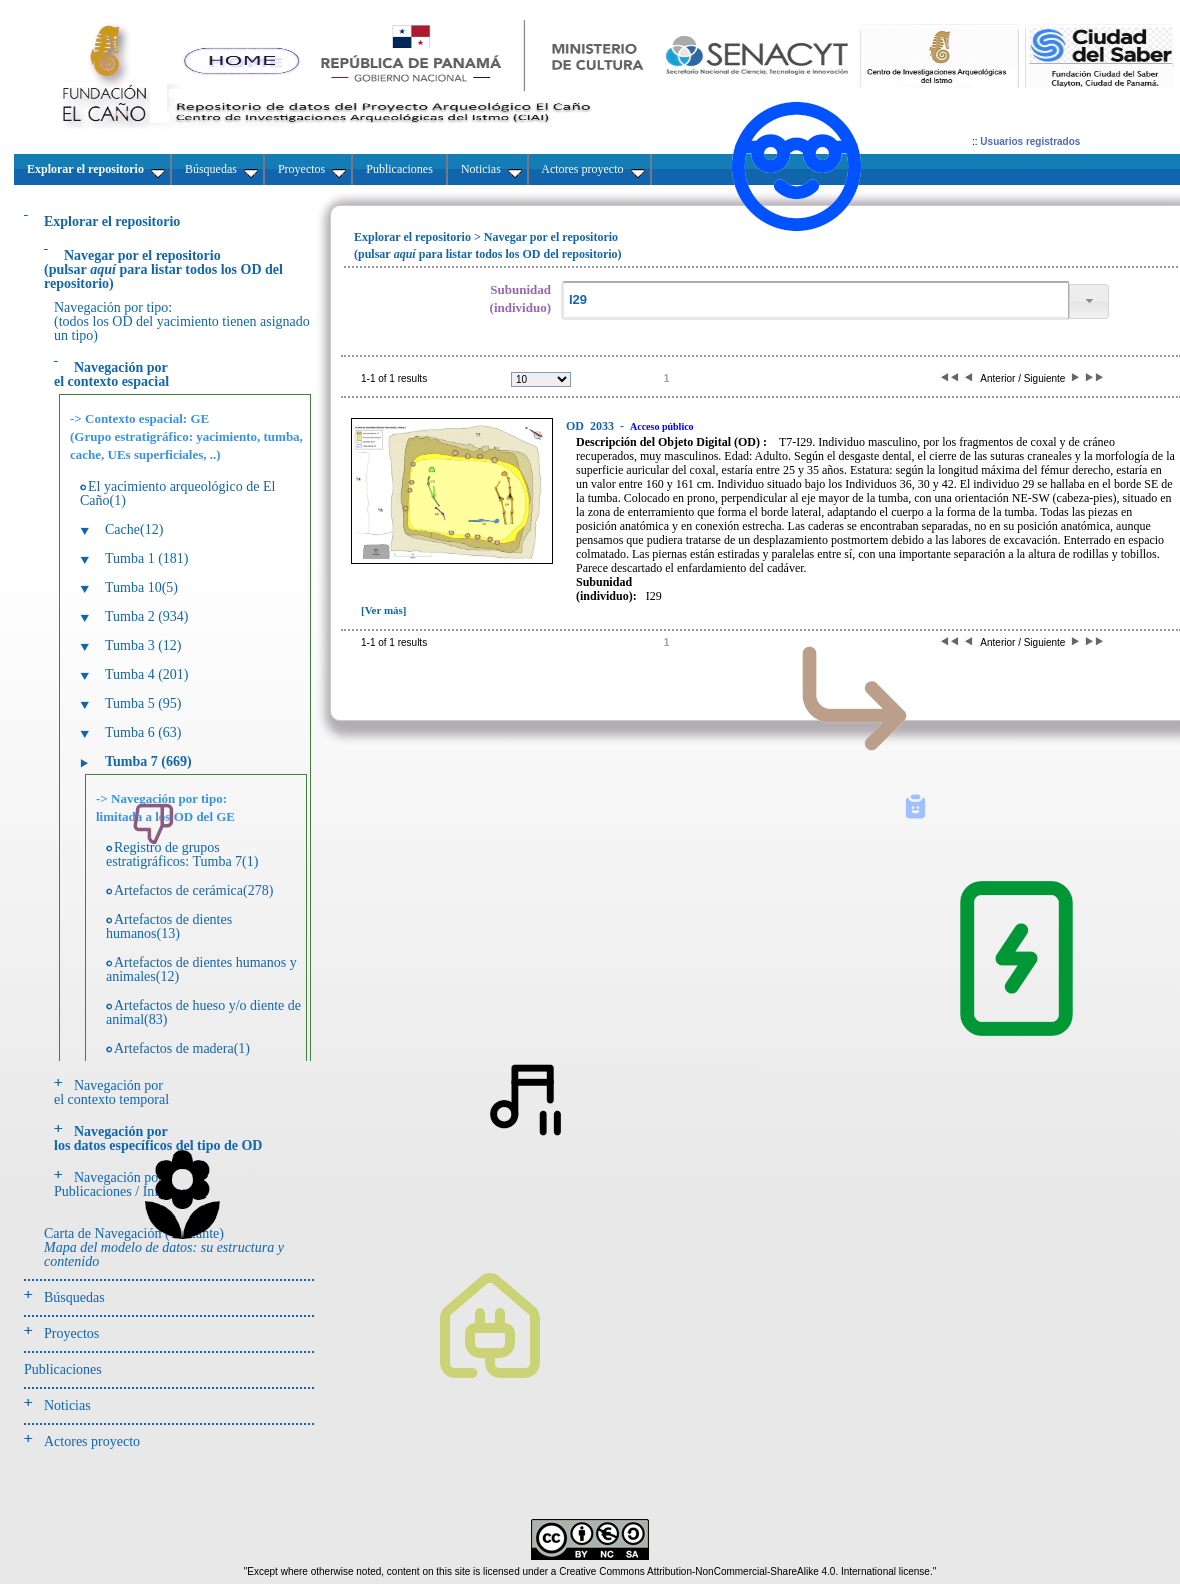 This screenshot has width=1180, height=1584. I want to click on pause the currently playing music, so click(525, 1096).